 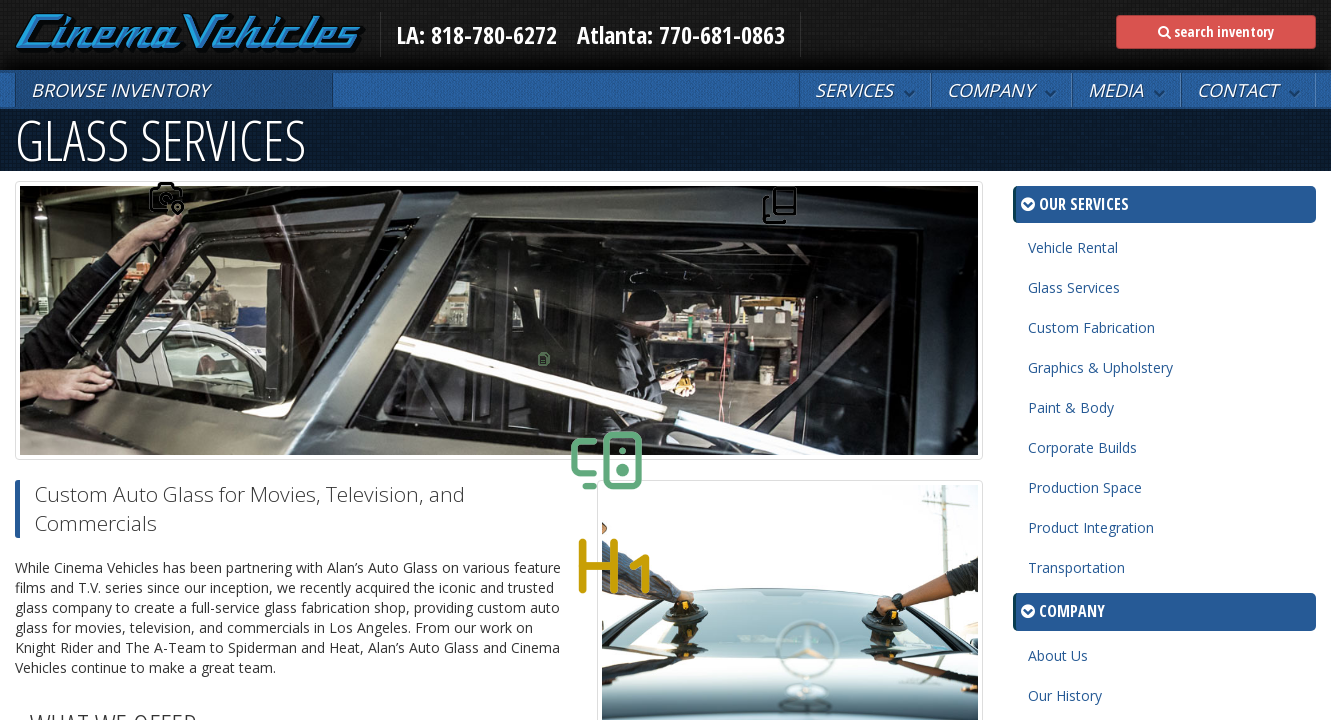 I want to click on view all files, so click(x=544, y=359).